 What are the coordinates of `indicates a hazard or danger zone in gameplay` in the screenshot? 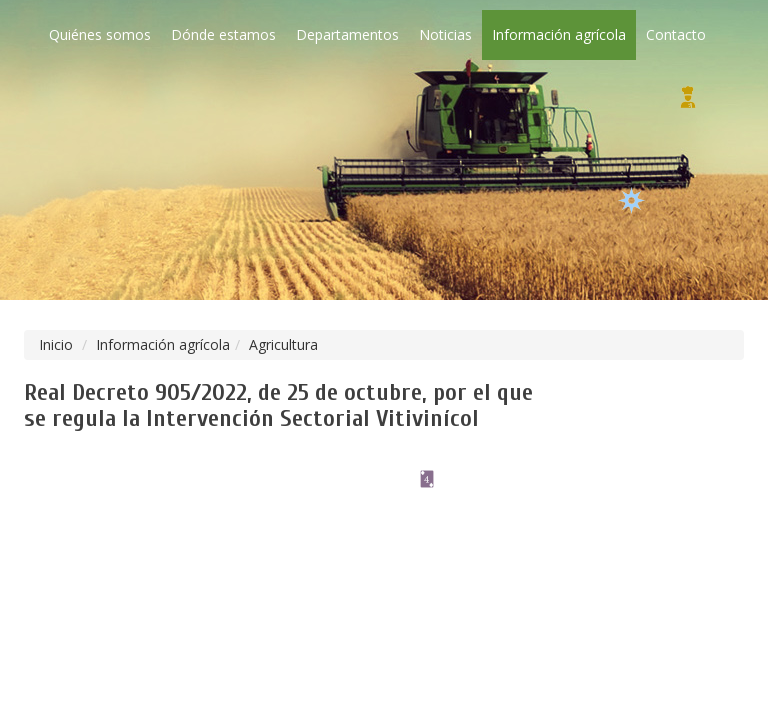 It's located at (631, 200).